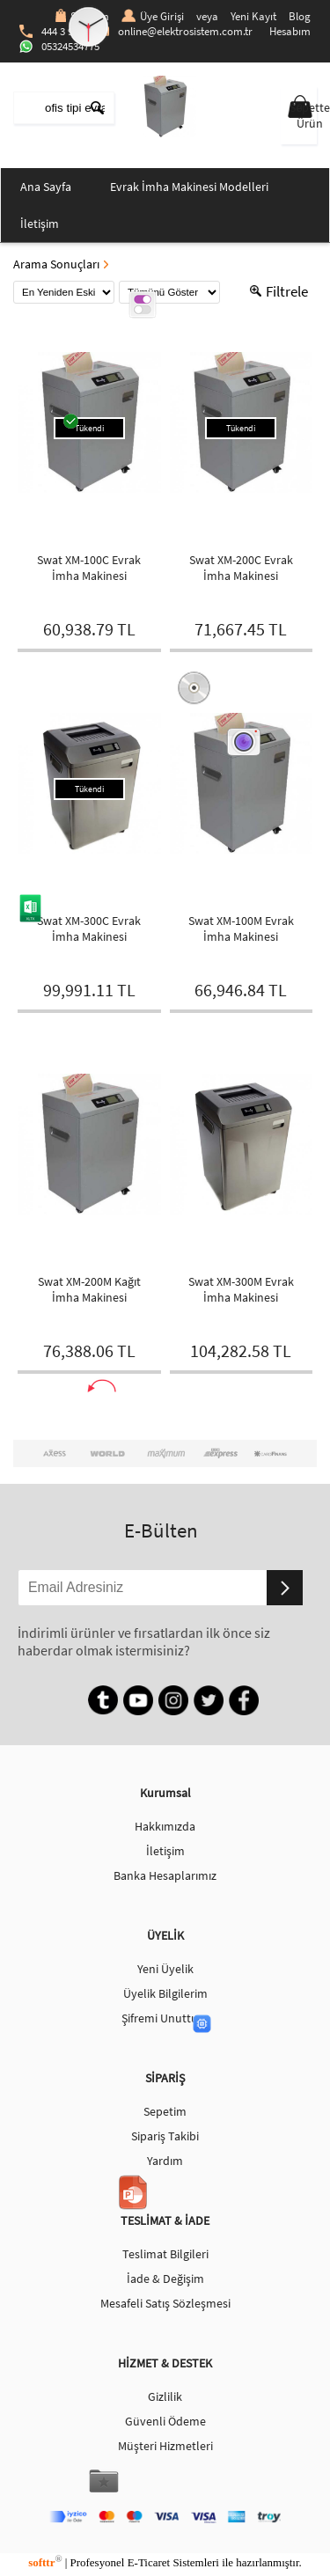  Describe the element at coordinates (133, 2192) in the screenshot. I see `a microsoft powerpoint file` at that location.